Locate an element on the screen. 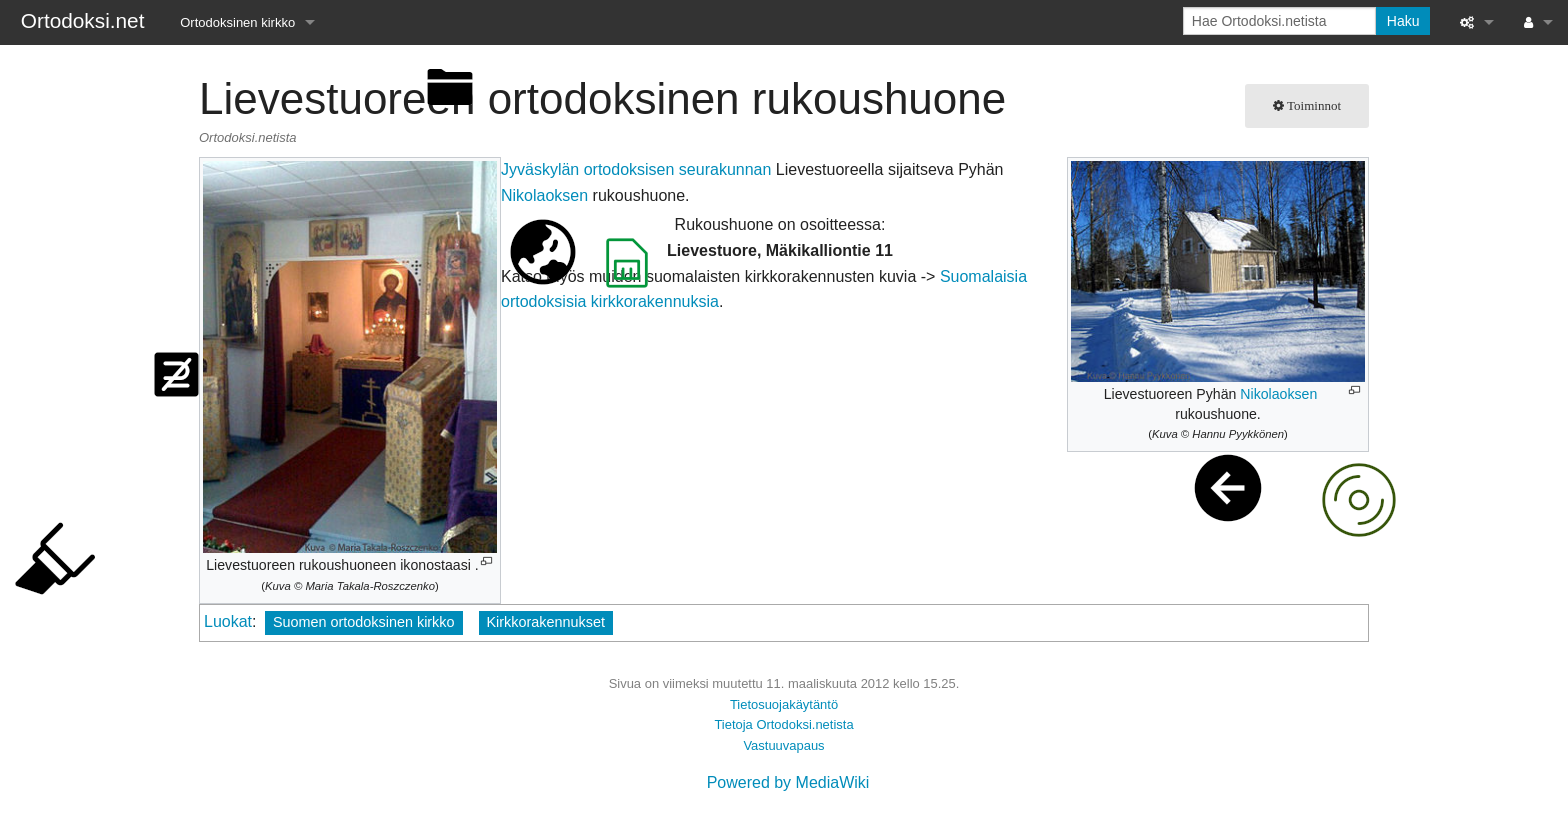  indicates set is not a superset of another set is located at coordinates (176, 374).